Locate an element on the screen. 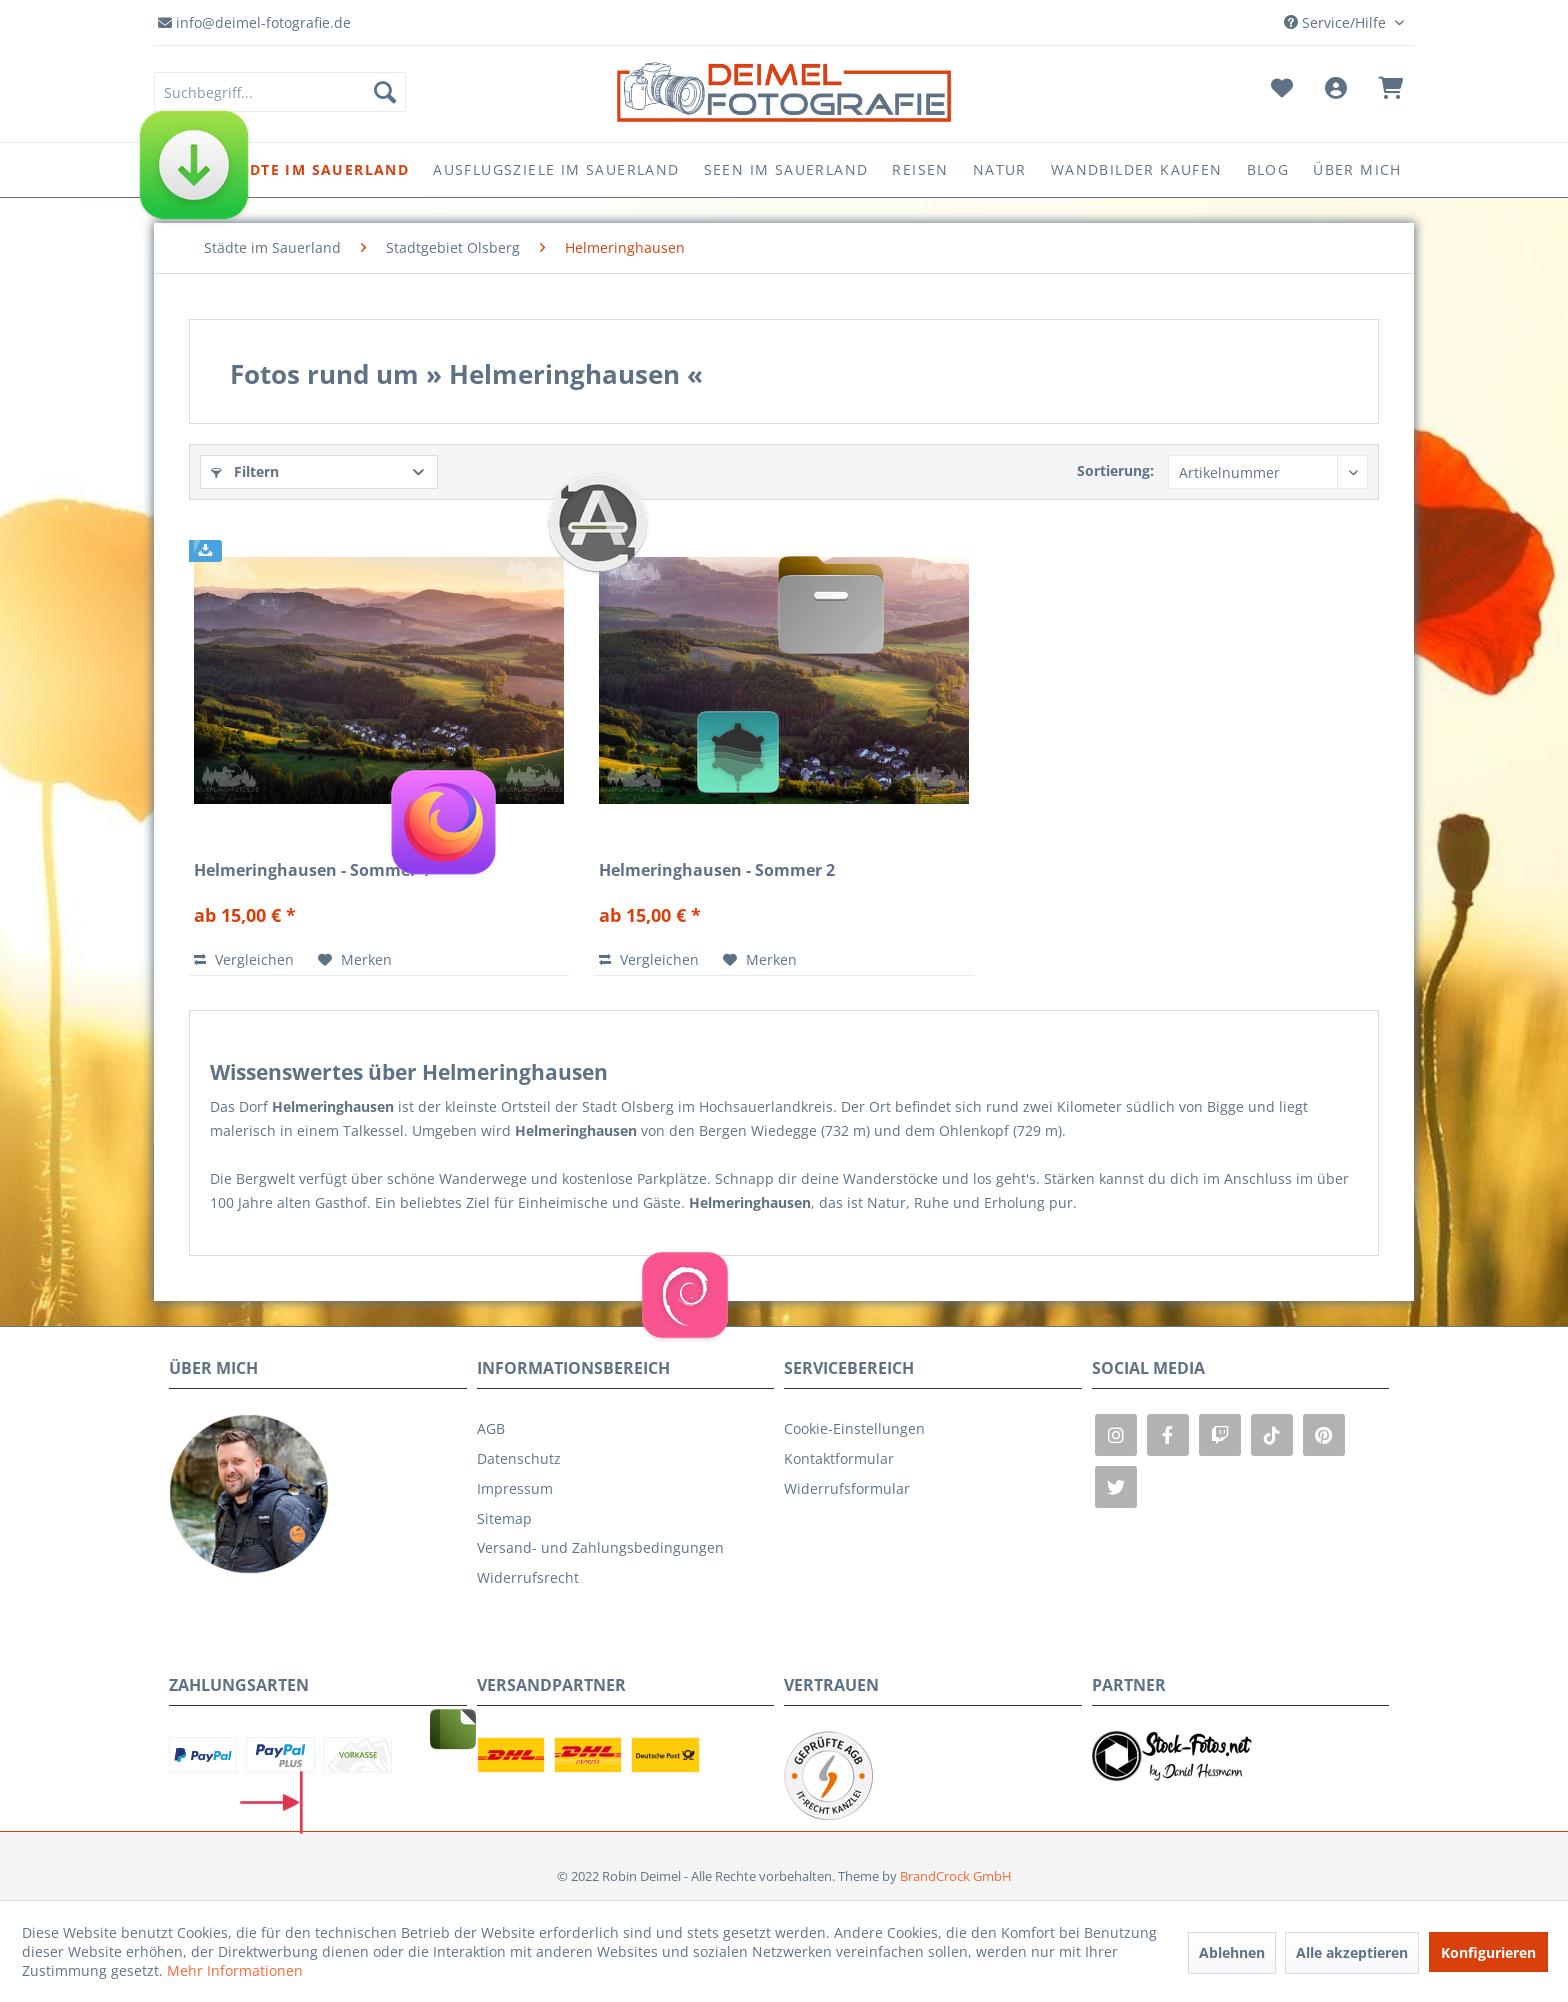 The height and width of the screenshot is (2002, 1568). check for available software updates is located at coordinates (598, 523).